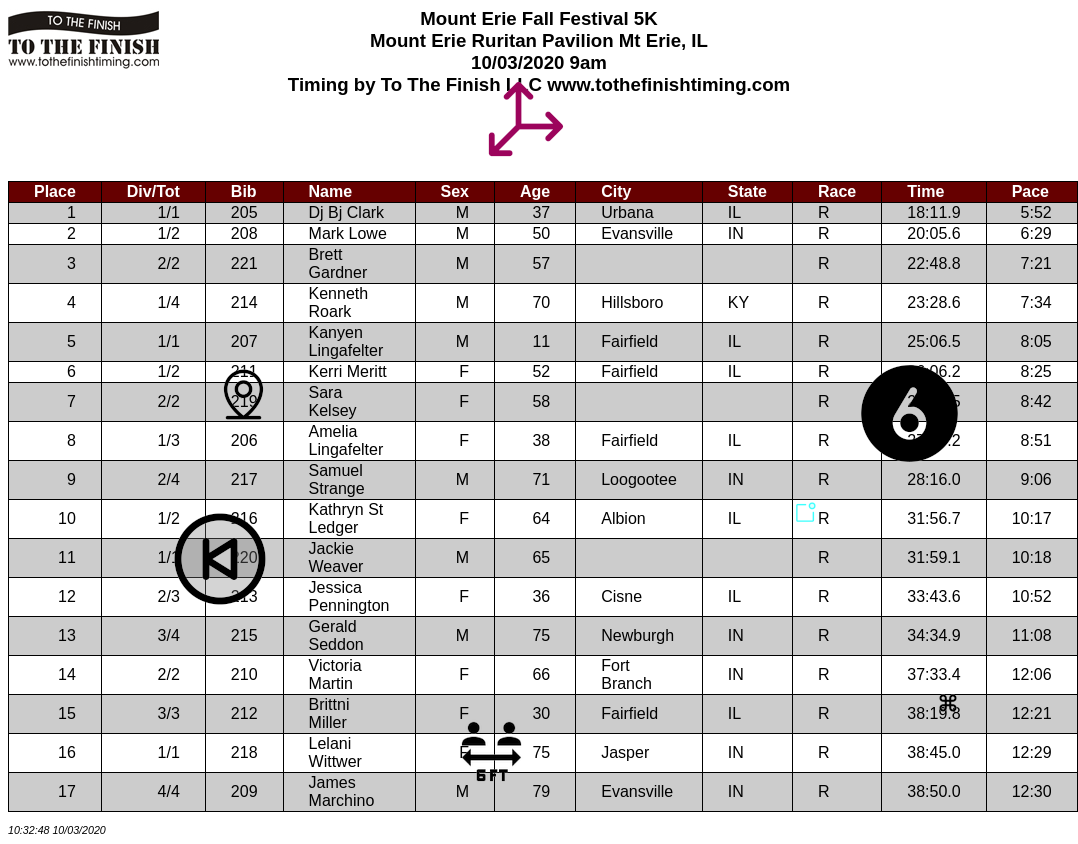 The width and height of the screenshot is (1078, 844). I want to click on indicates social distancing requirement of 6 feet, so click(491, 751).